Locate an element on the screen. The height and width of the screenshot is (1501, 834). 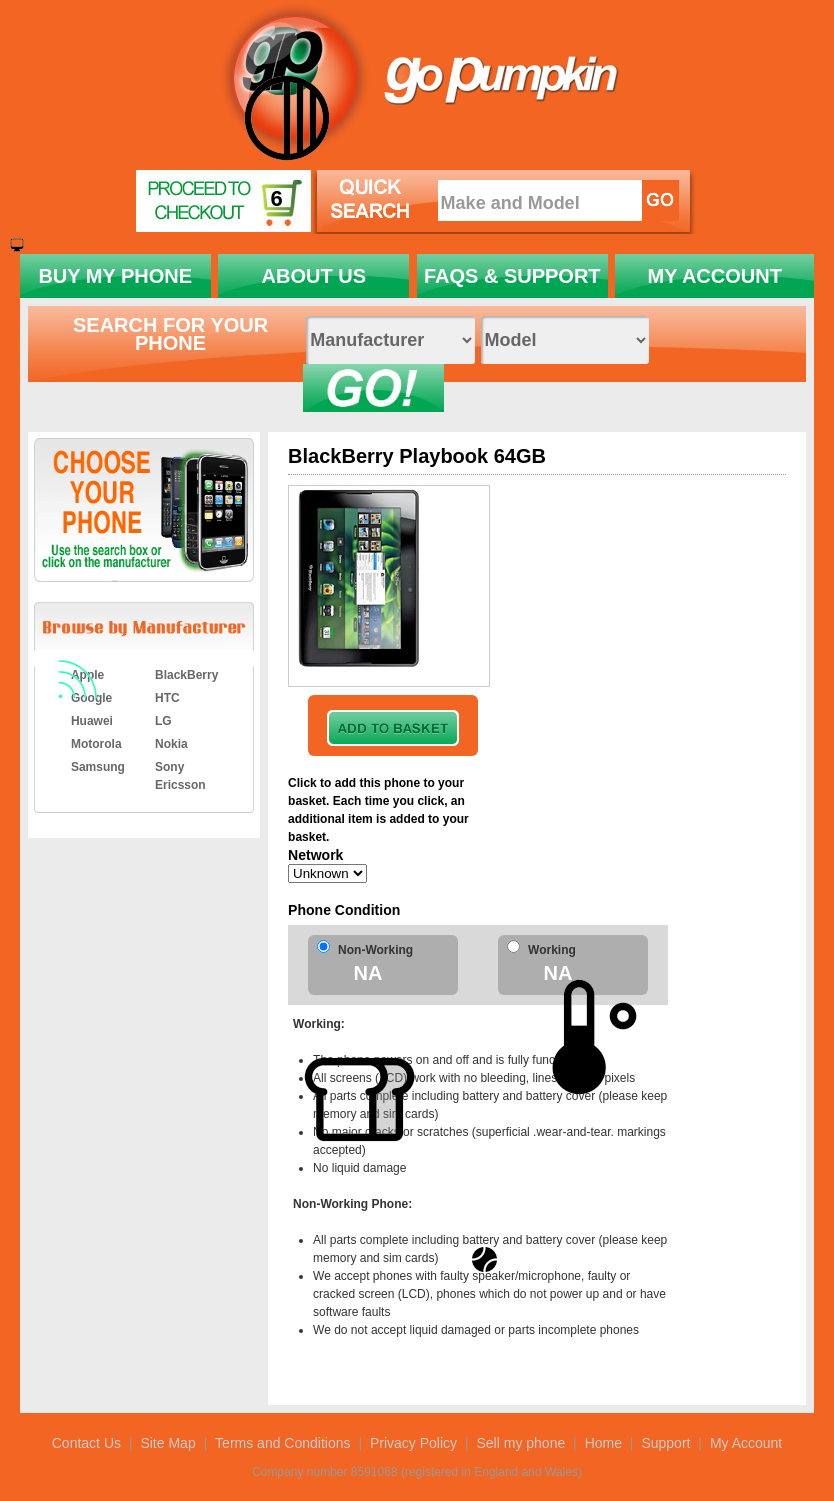
access tennis or racquet sports features is located at coordinates (484, 1259).